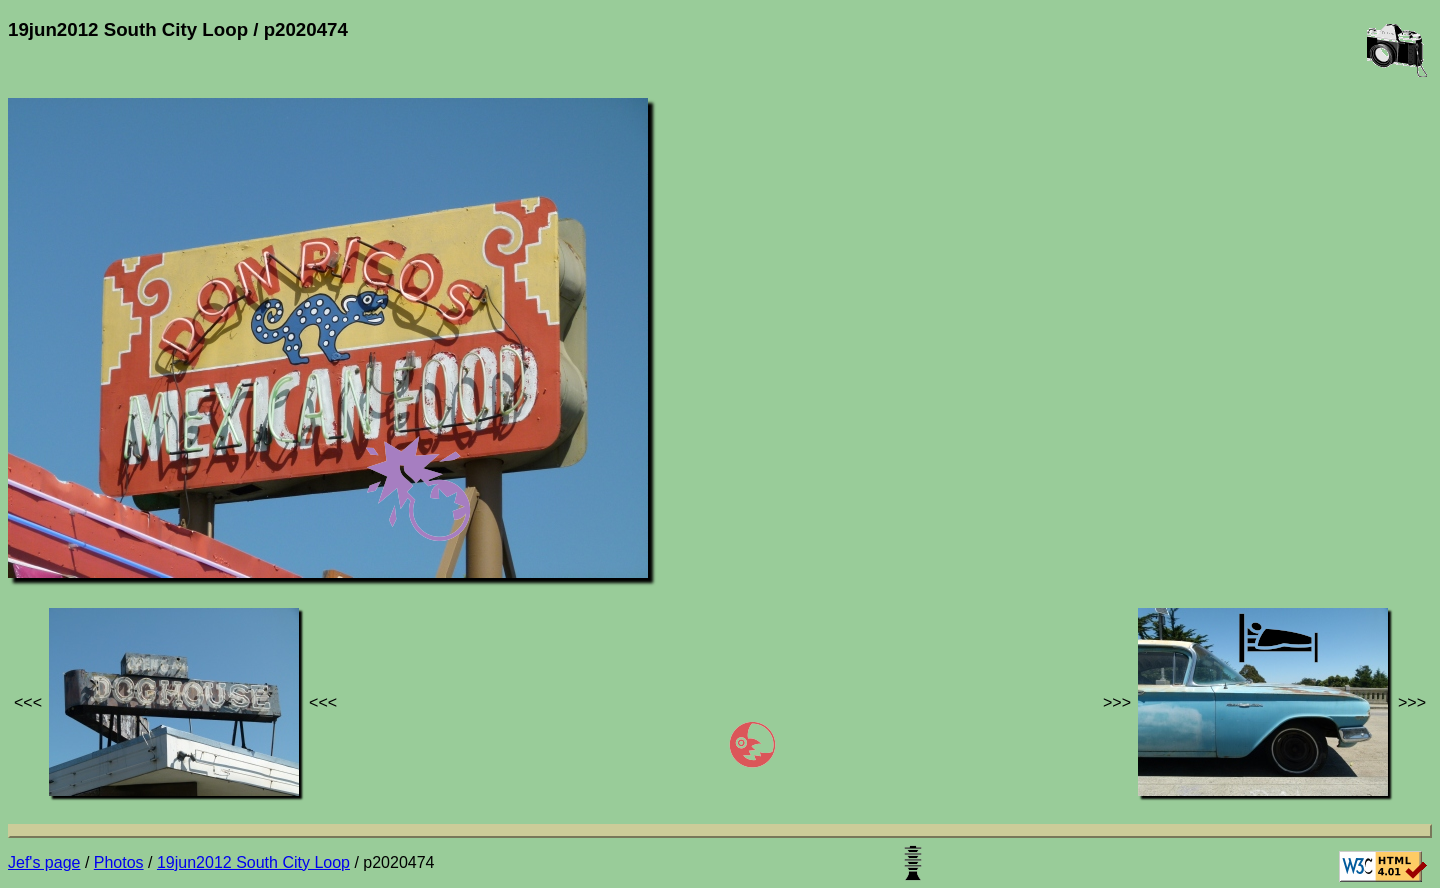 Image resolution: width=1440 pixels, height=888 pixels. I want to click on toggle dark mode or night theme, so click(752, 744).